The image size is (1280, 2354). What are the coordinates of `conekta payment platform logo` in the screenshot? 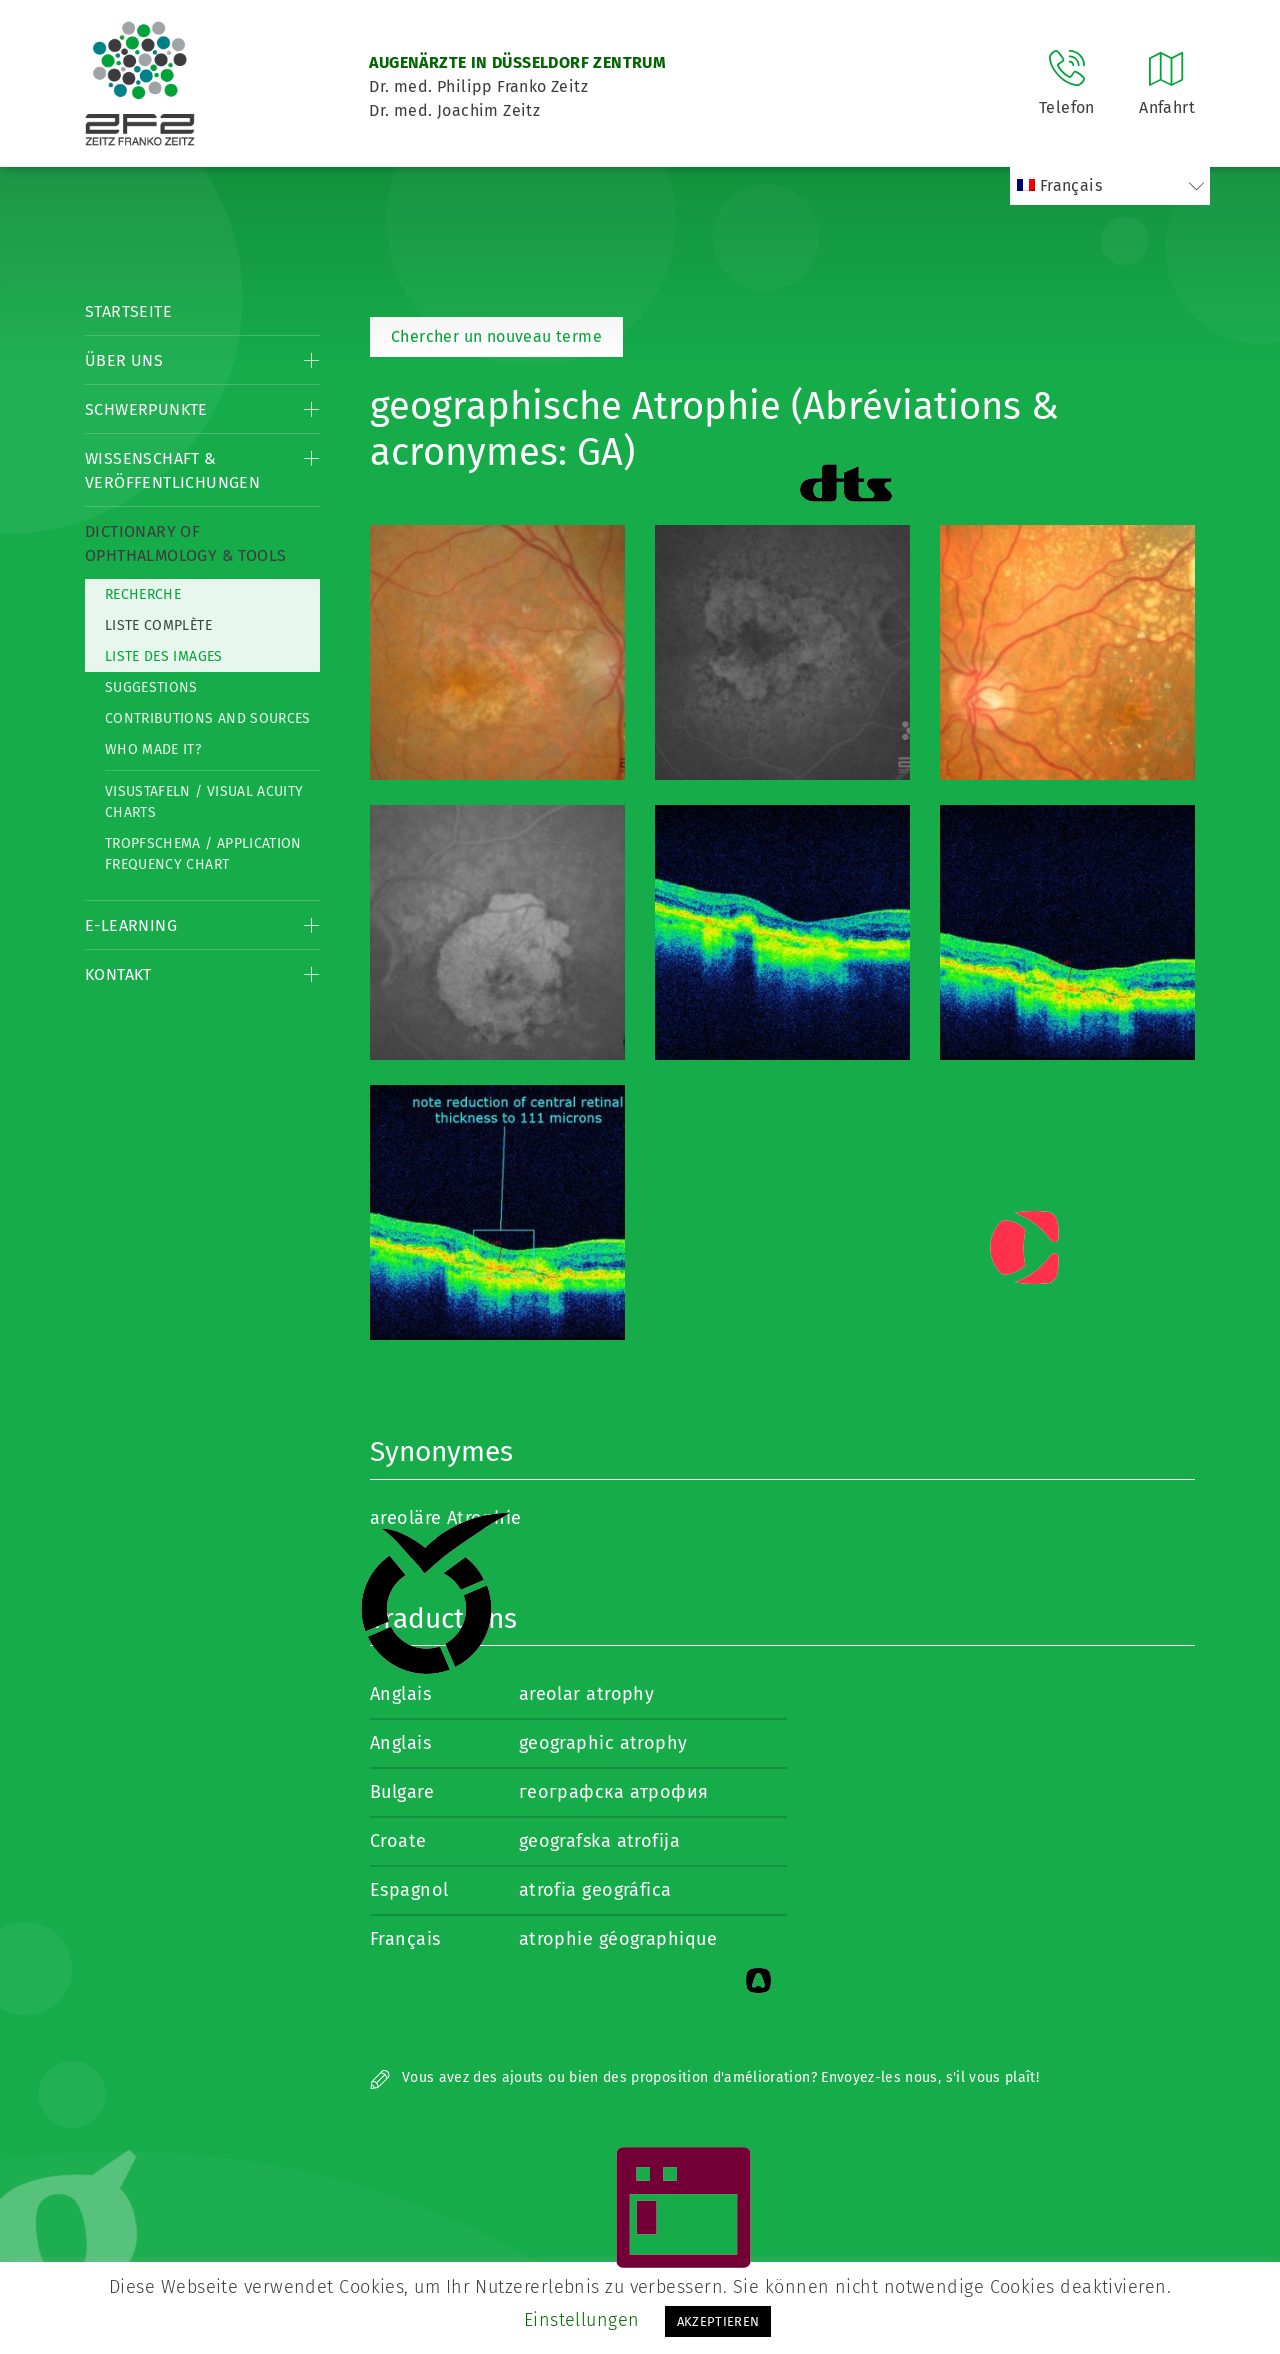 It's located at (1024, 1247).